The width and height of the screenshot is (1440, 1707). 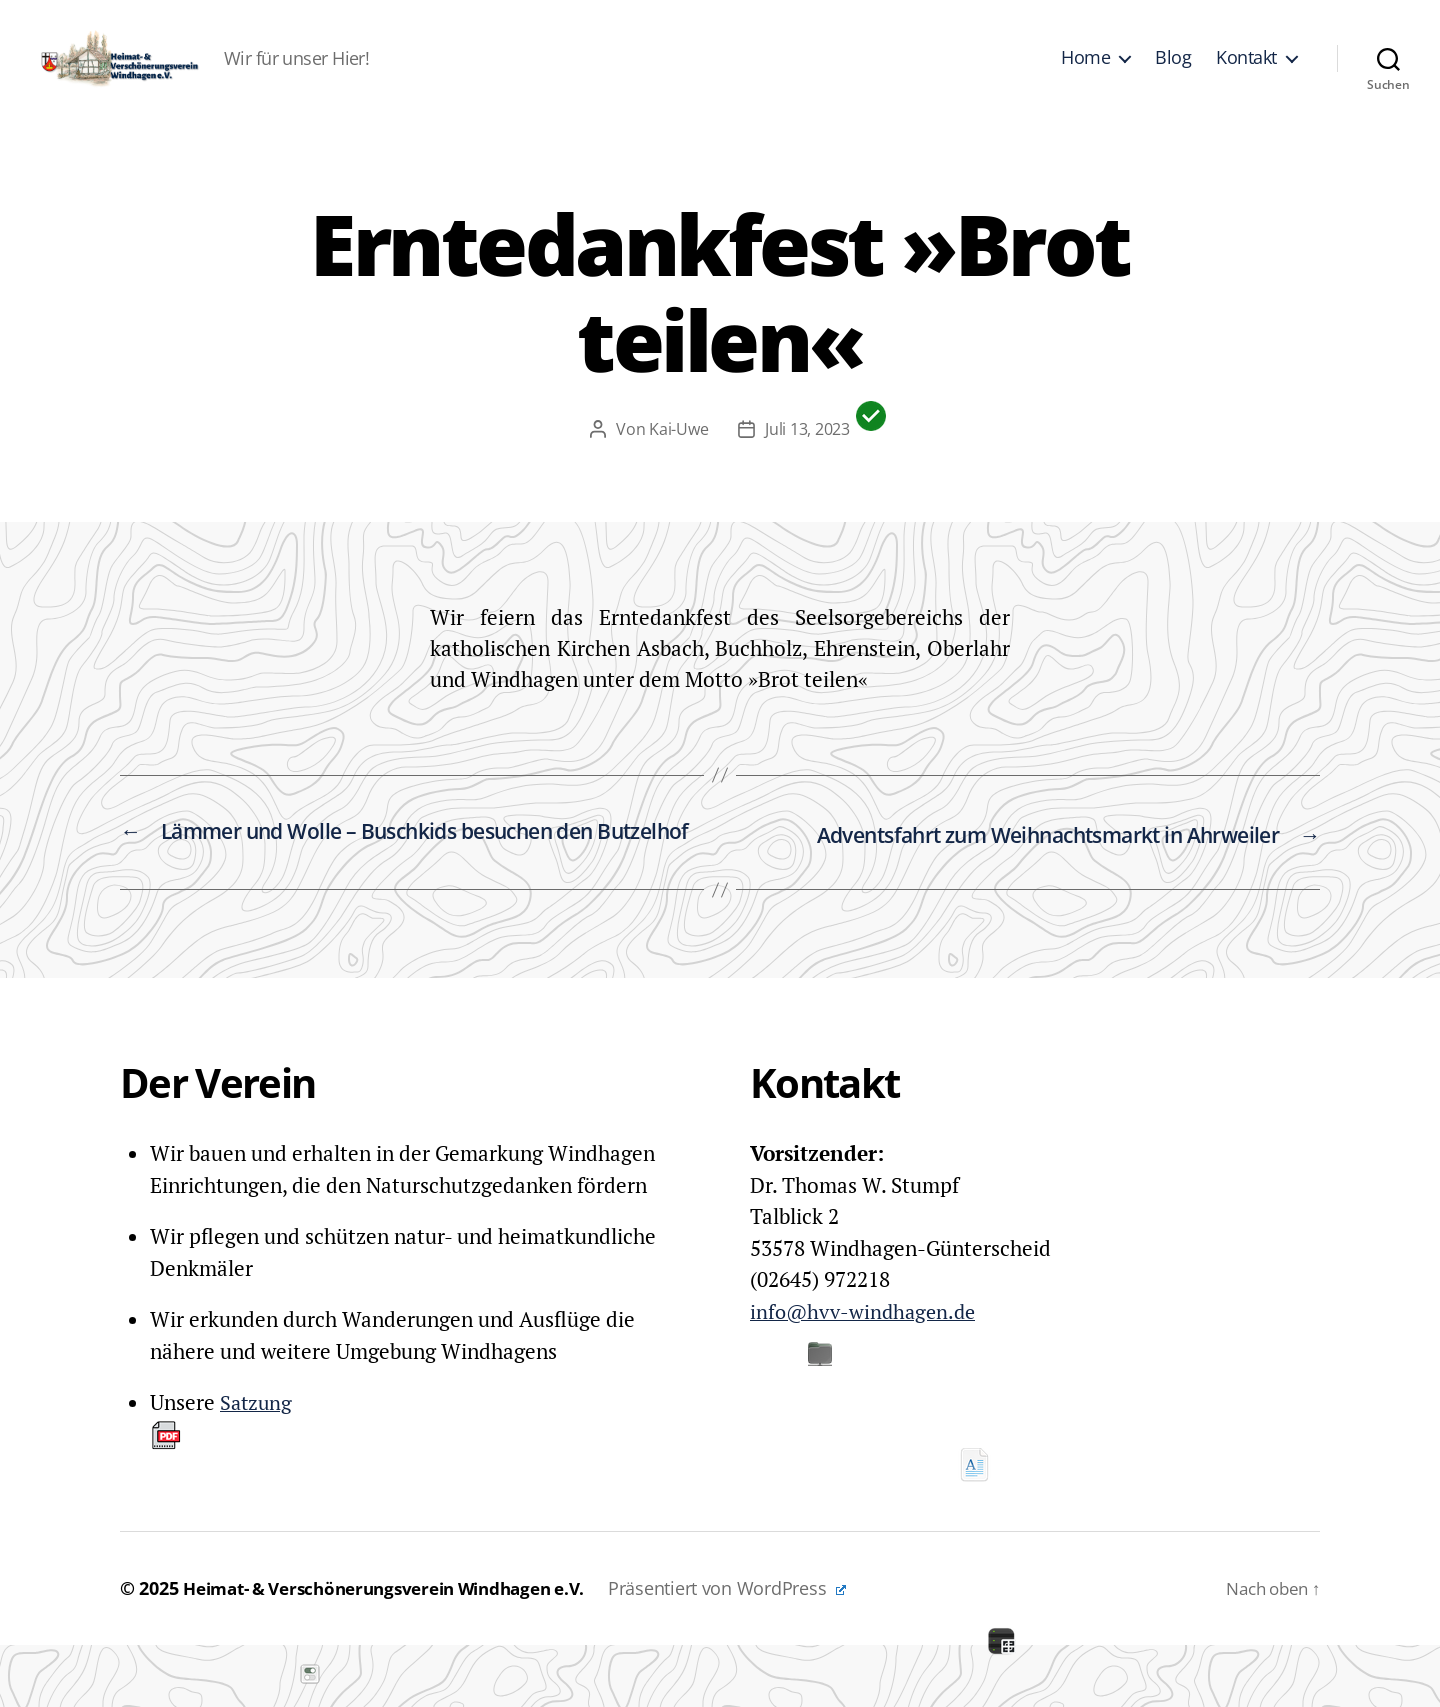 I want to click on open system tweaks or customization settings, so click(x=310, y=1674).